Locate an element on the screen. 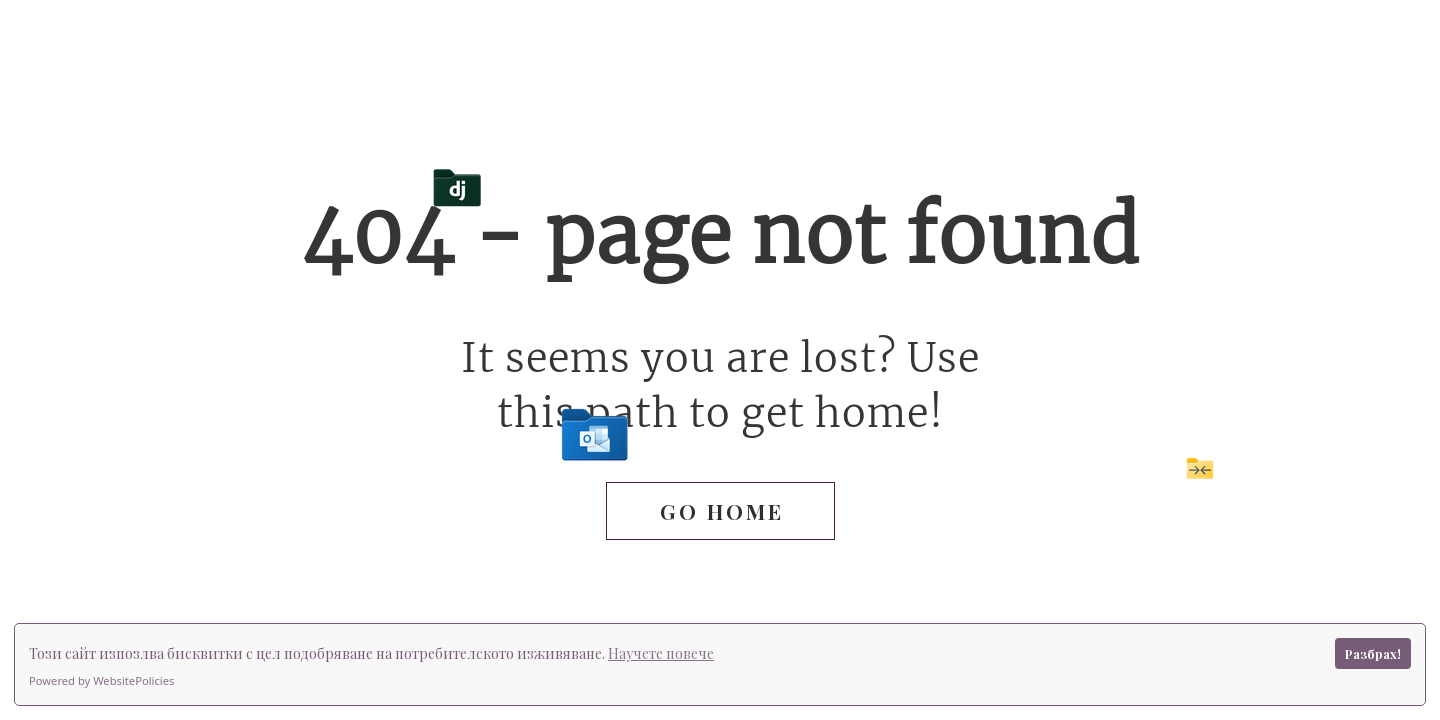 This screenshot has height=720, width=1440. compress folder contents to save space is located at coordinates (1200, 469).